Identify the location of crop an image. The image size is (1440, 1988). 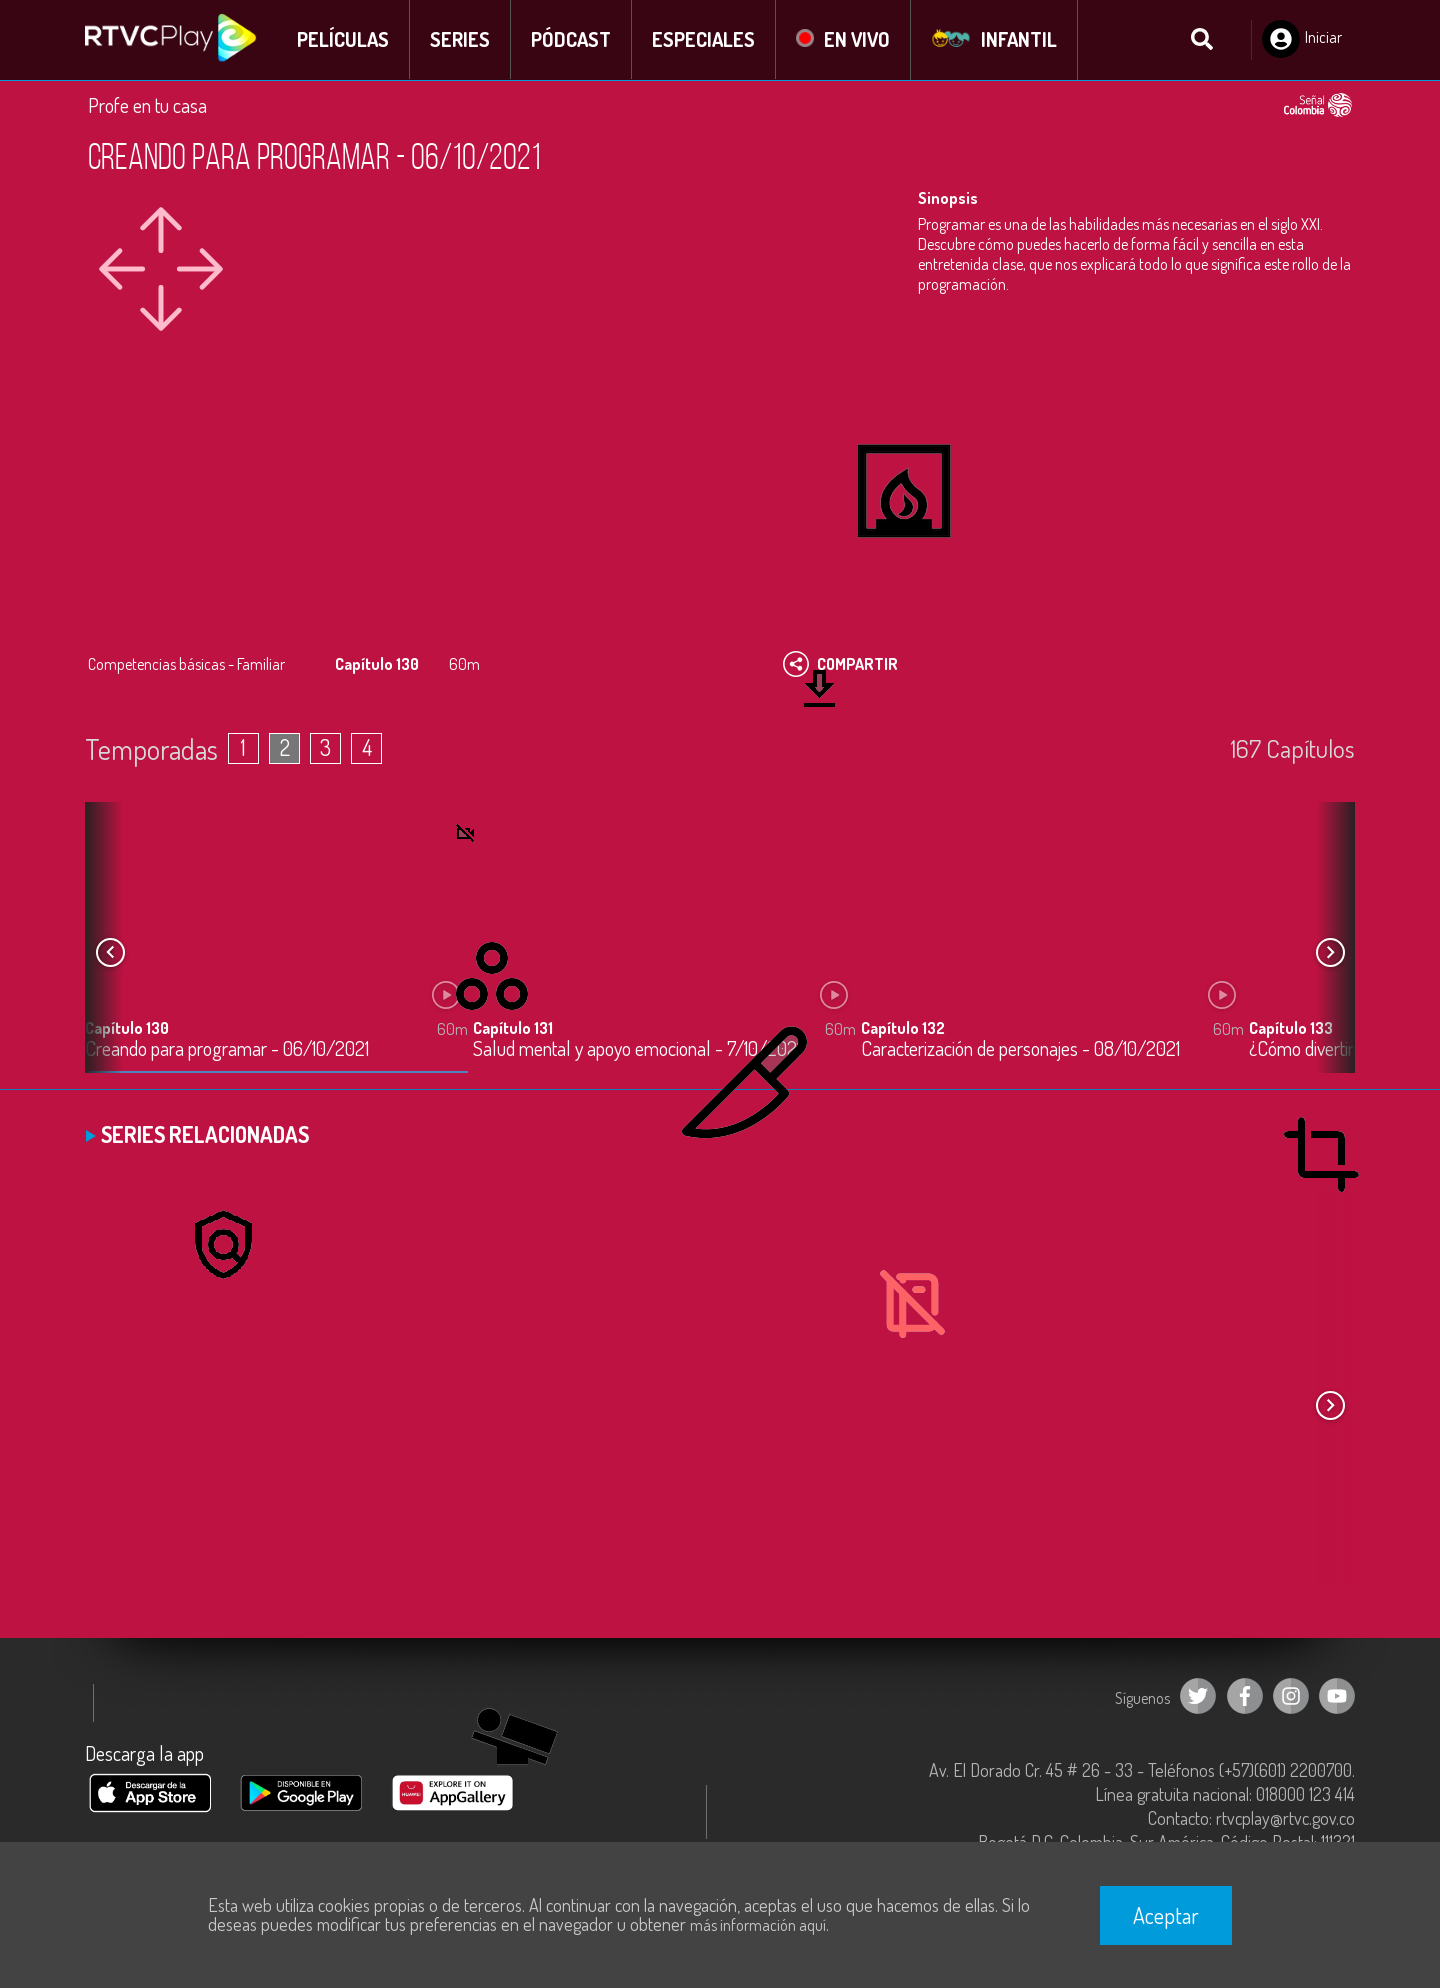
(1321, 1154).